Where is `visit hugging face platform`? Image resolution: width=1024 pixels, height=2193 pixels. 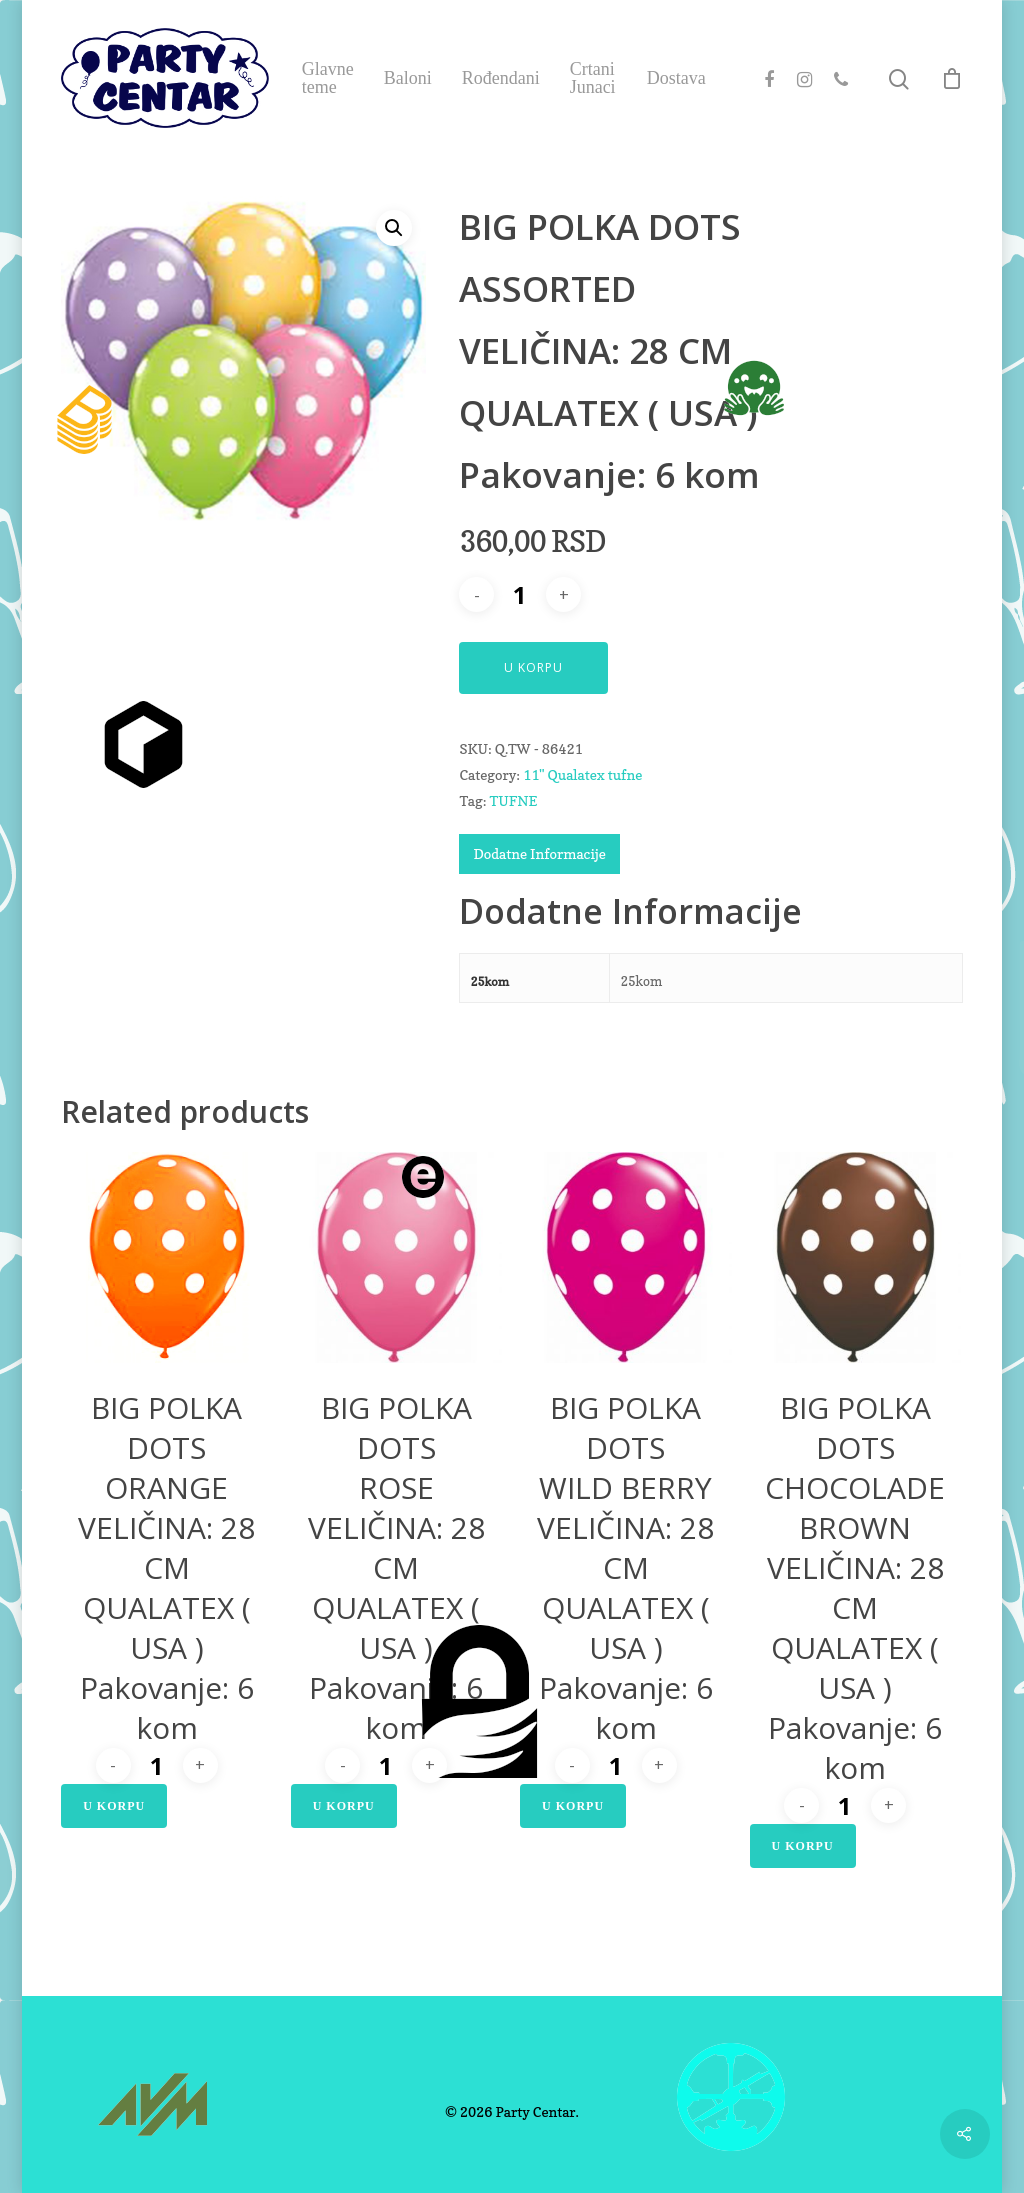
visit hugging face platform is located at coordinates (754, 388).